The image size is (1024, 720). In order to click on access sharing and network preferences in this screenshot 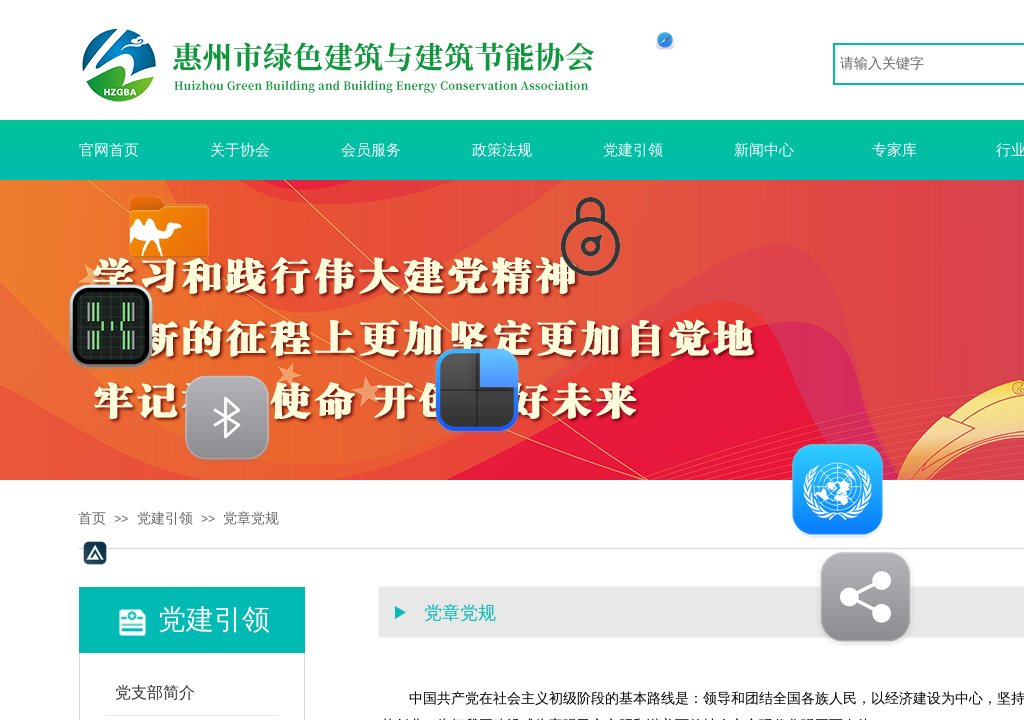, I will do `click(865, 598)`.